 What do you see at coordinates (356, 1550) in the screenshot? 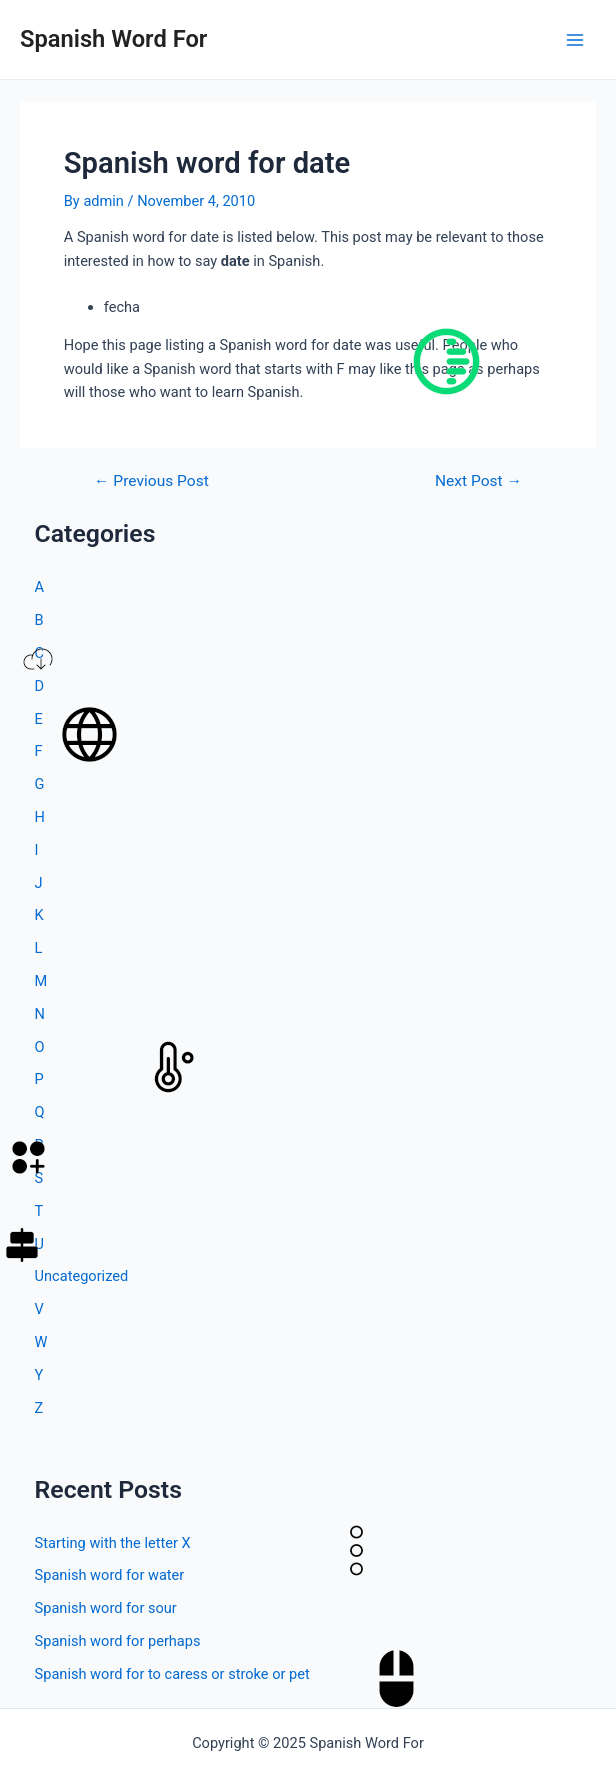
I see `open more options menu` at bounding box center [356, 1550].